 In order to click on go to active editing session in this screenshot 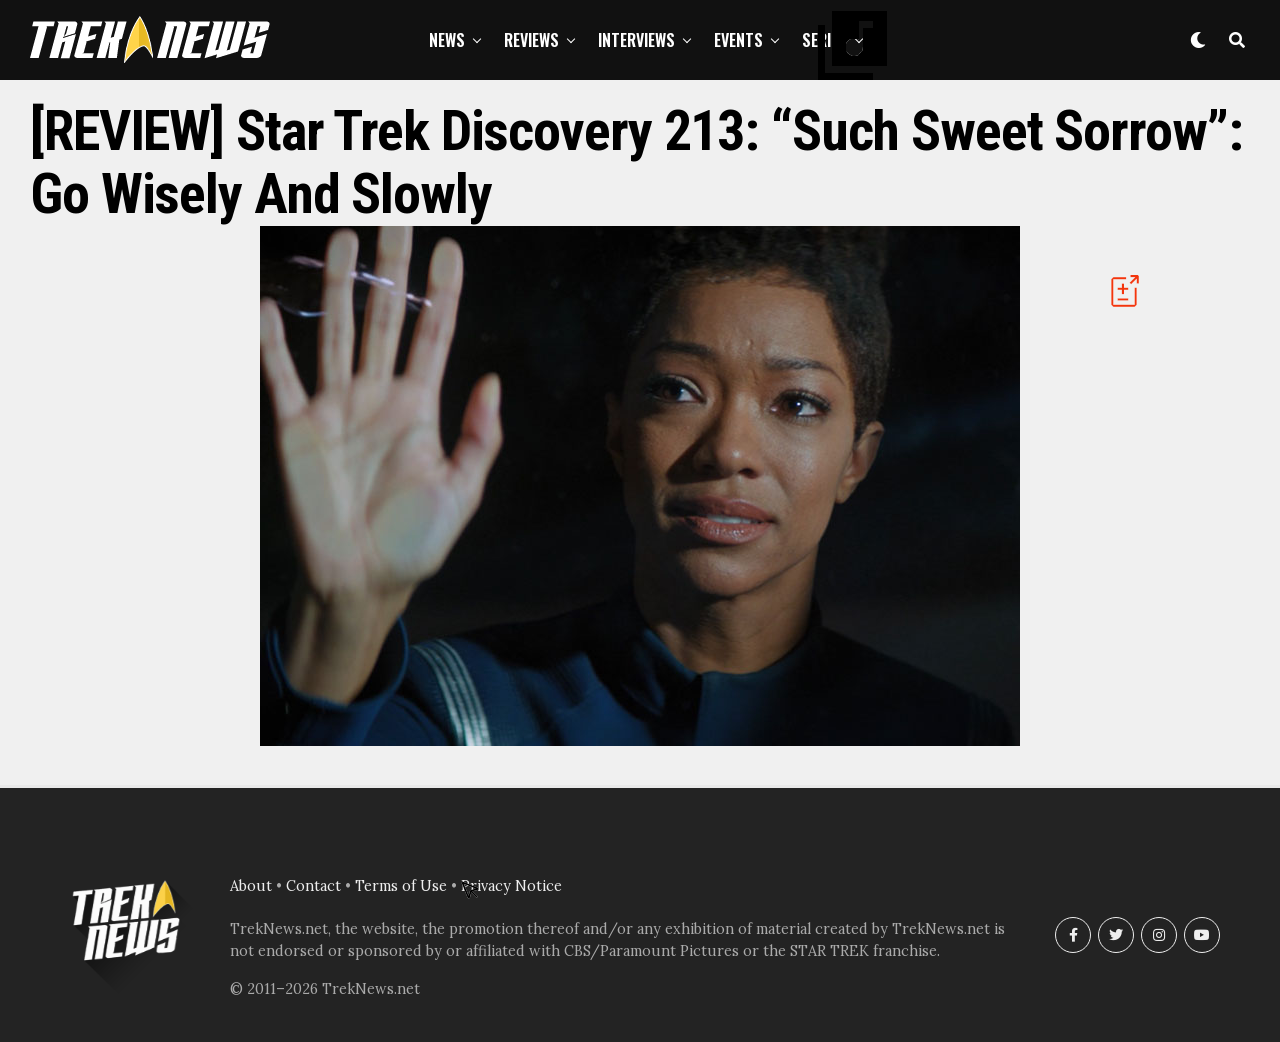, I will do `click(1124, 292)`.